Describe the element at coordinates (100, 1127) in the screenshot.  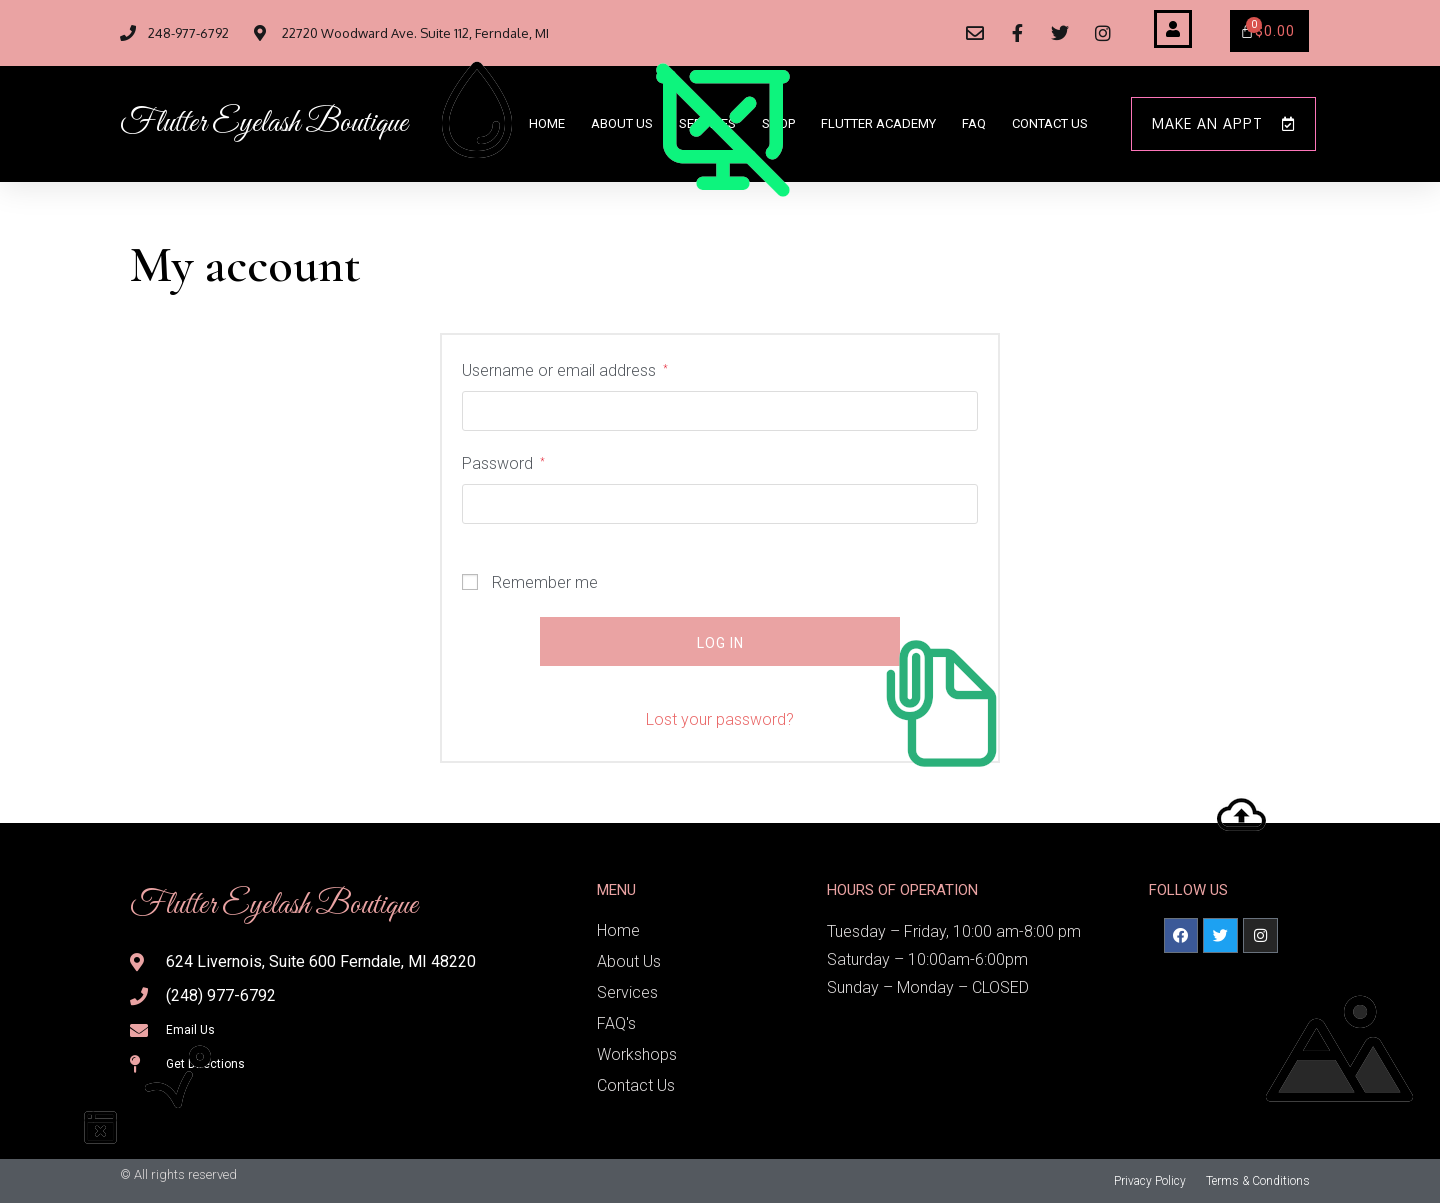
I see `close browser window or tab` at that location.